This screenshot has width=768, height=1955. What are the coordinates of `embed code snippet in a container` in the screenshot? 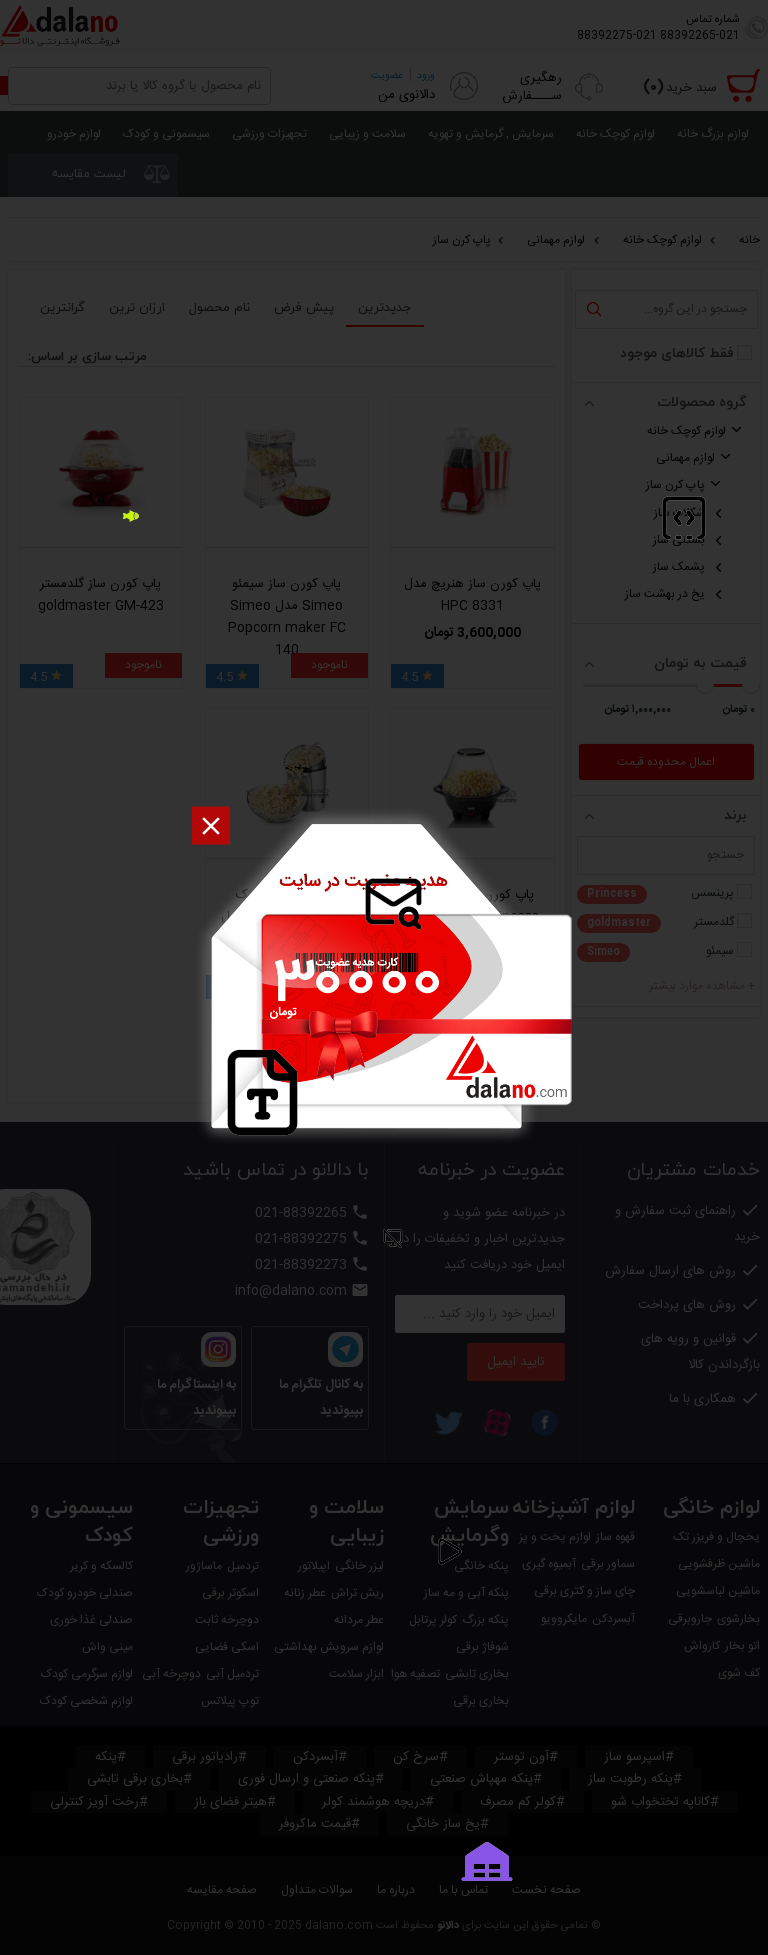 It's located at (684, 518).